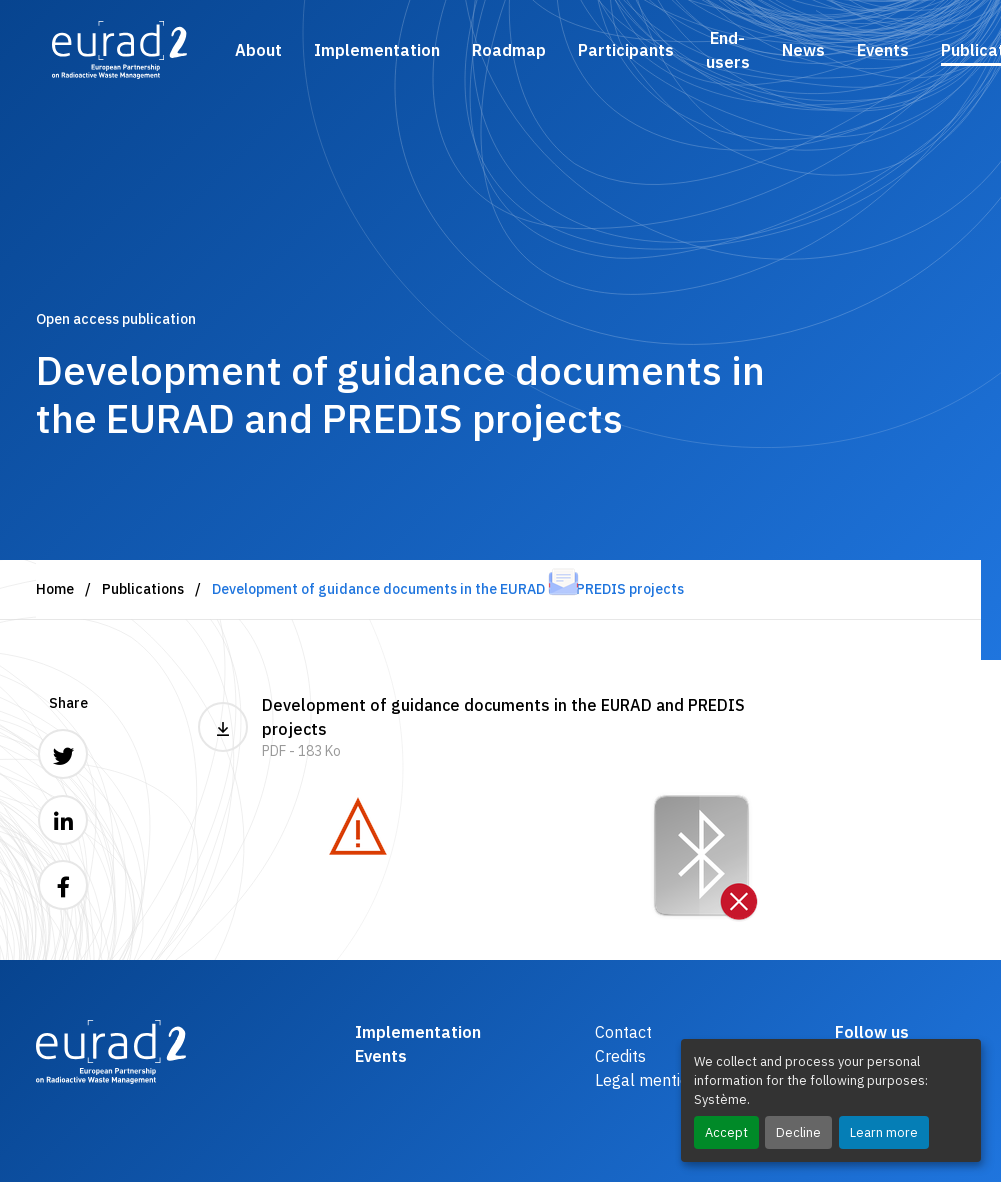  I want to click on mark email as read, so click(563, 583).